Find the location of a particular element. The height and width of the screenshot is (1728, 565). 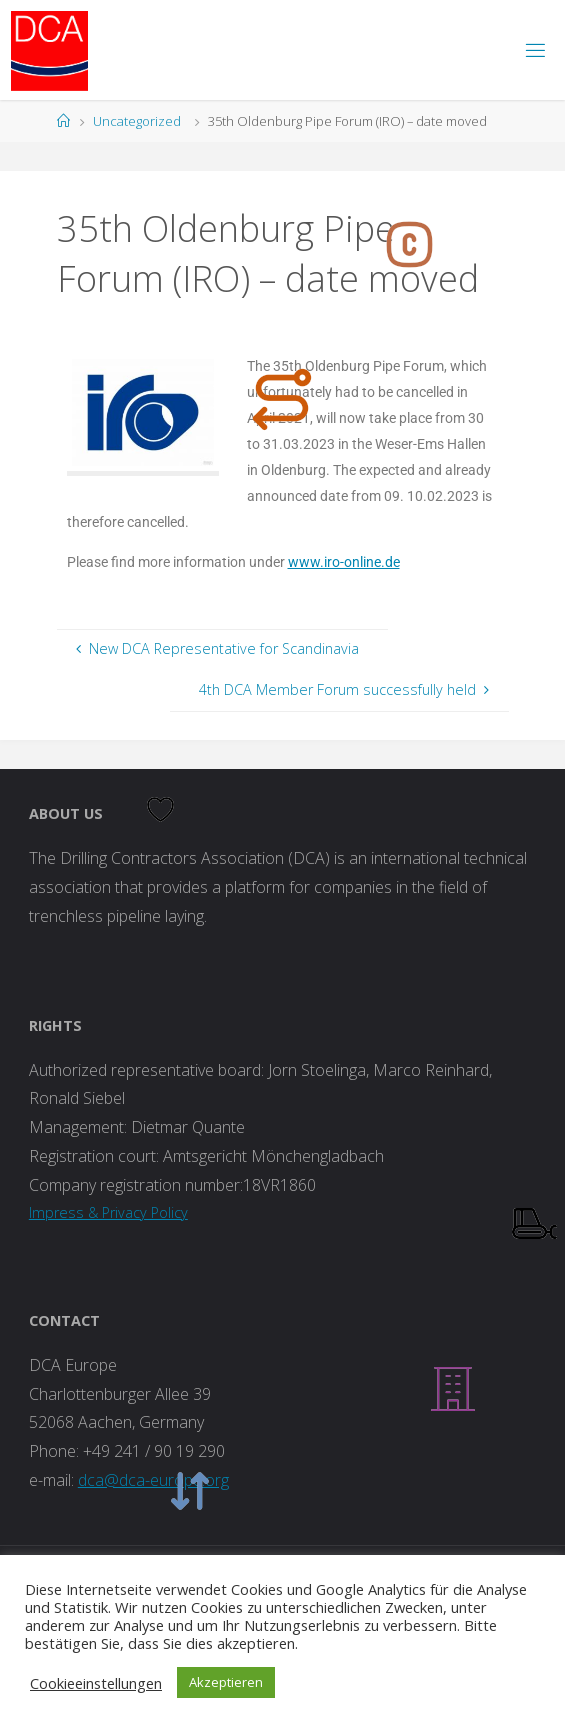

sort items in ascending or descending order is located at coordinates (190, 1491).